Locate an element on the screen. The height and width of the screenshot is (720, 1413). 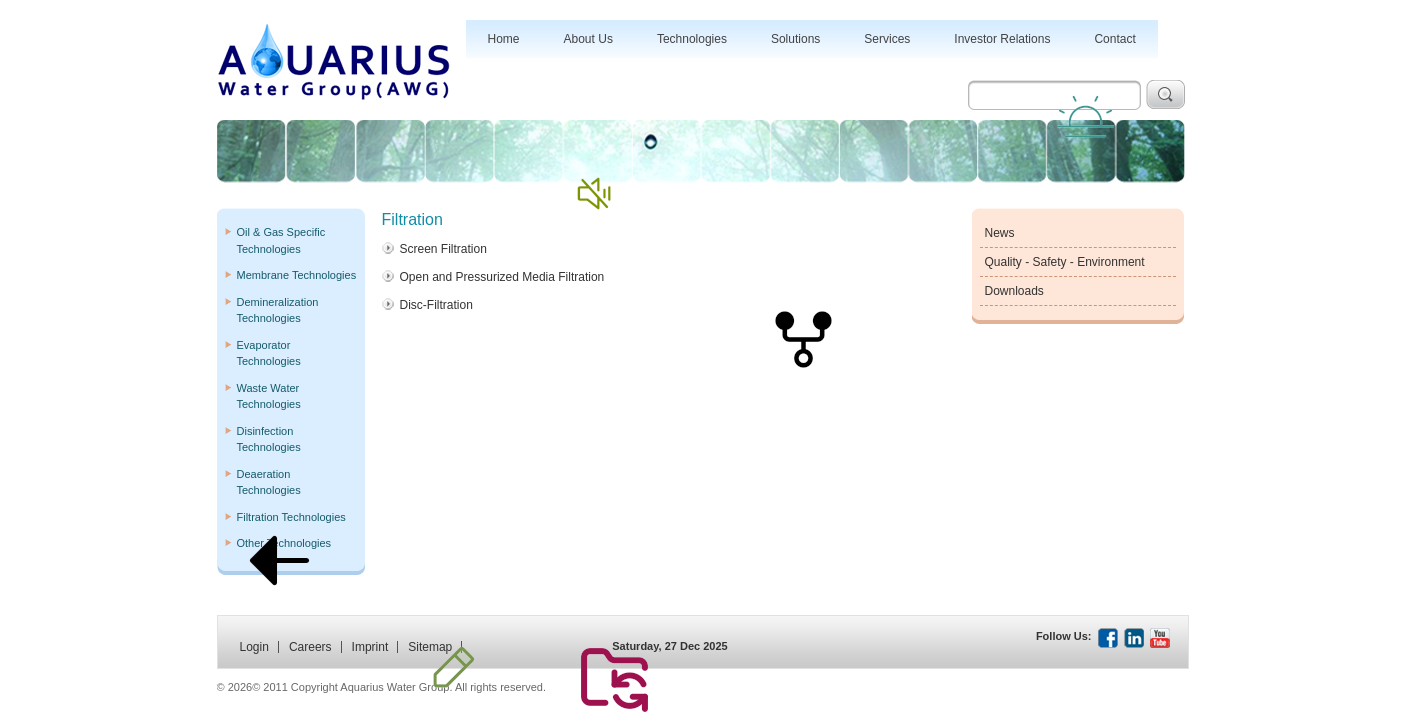
sync folder contents with cloud storage is located at coordinates (614, 678).